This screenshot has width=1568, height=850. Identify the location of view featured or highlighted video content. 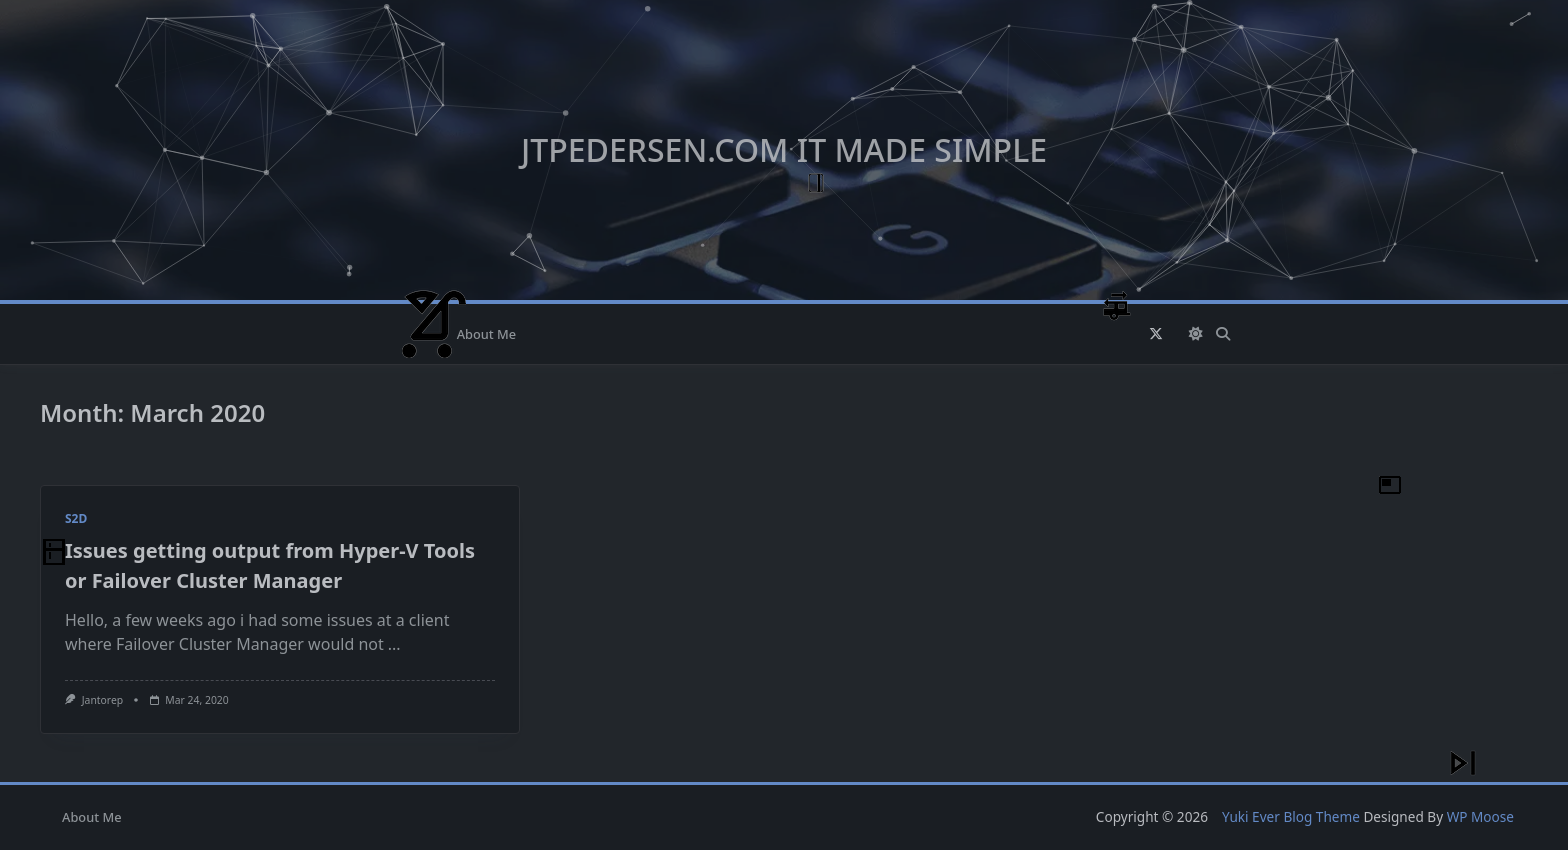
(1390, 485).